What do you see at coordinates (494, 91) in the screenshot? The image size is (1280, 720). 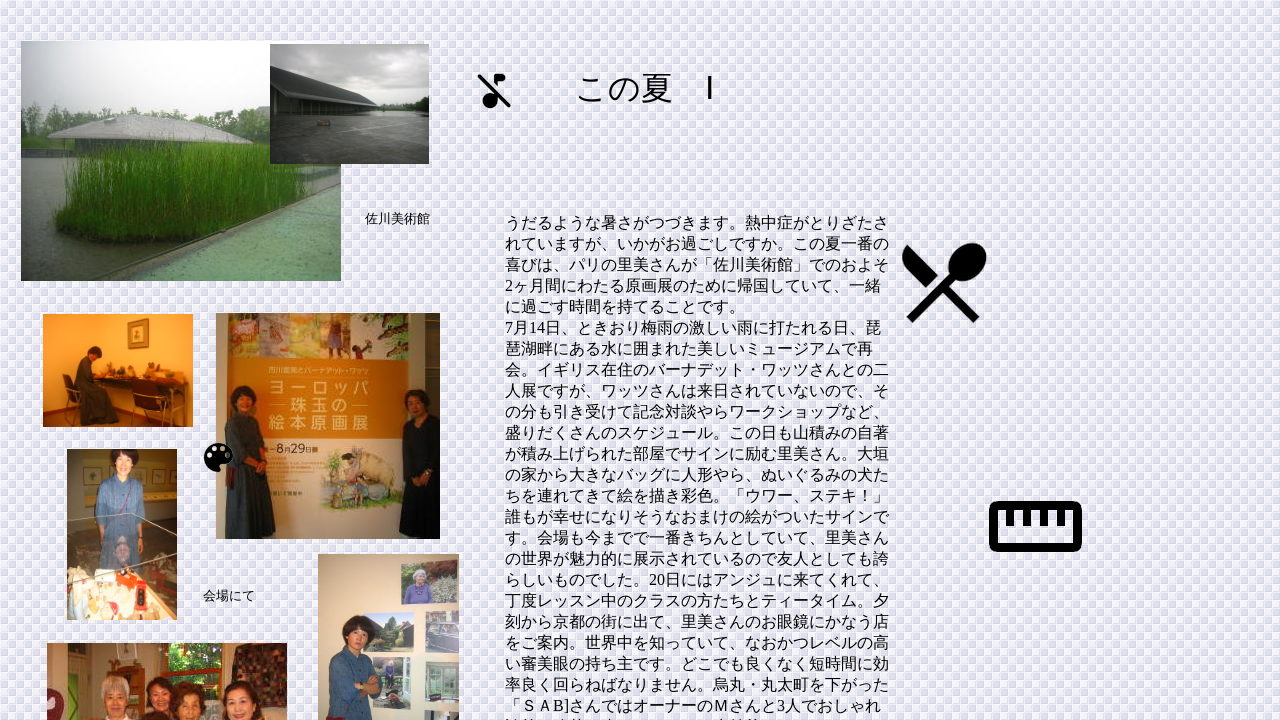 I see `mute or disable music playback` at bounding box center [494, 91].